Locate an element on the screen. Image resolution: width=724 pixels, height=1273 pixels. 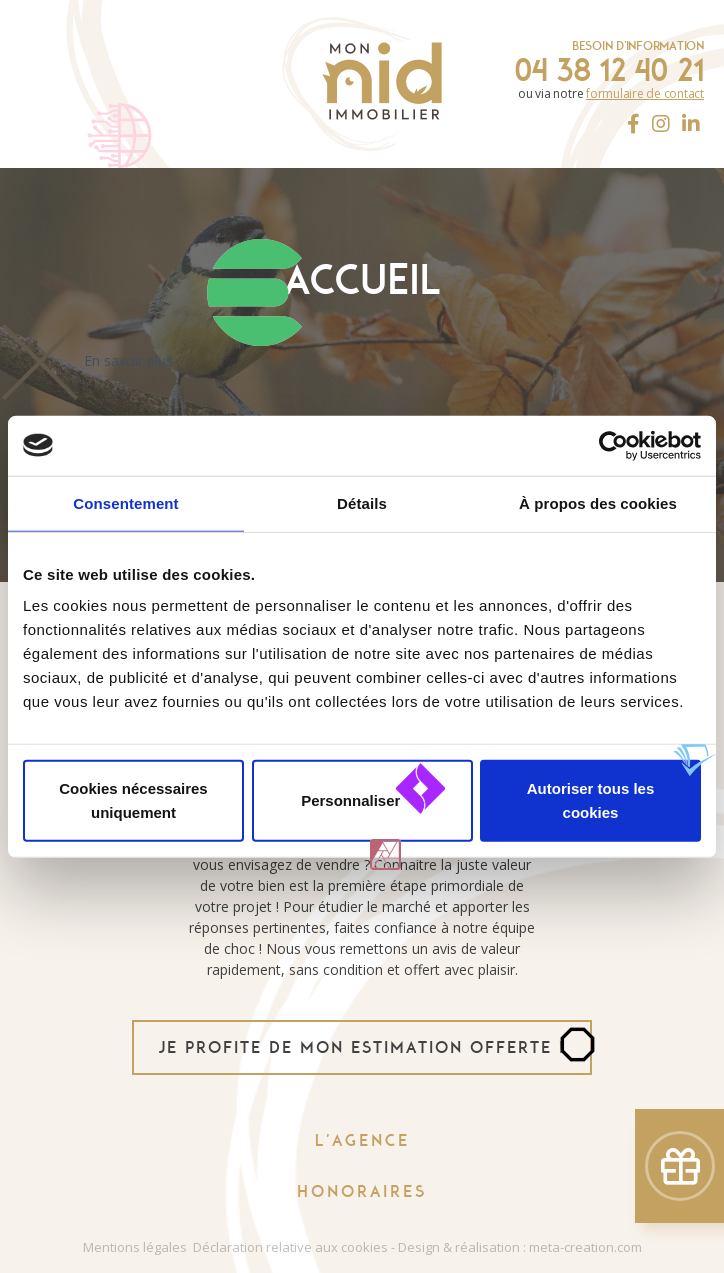
select octagon shape tool is located at coordinates (577, 1044).